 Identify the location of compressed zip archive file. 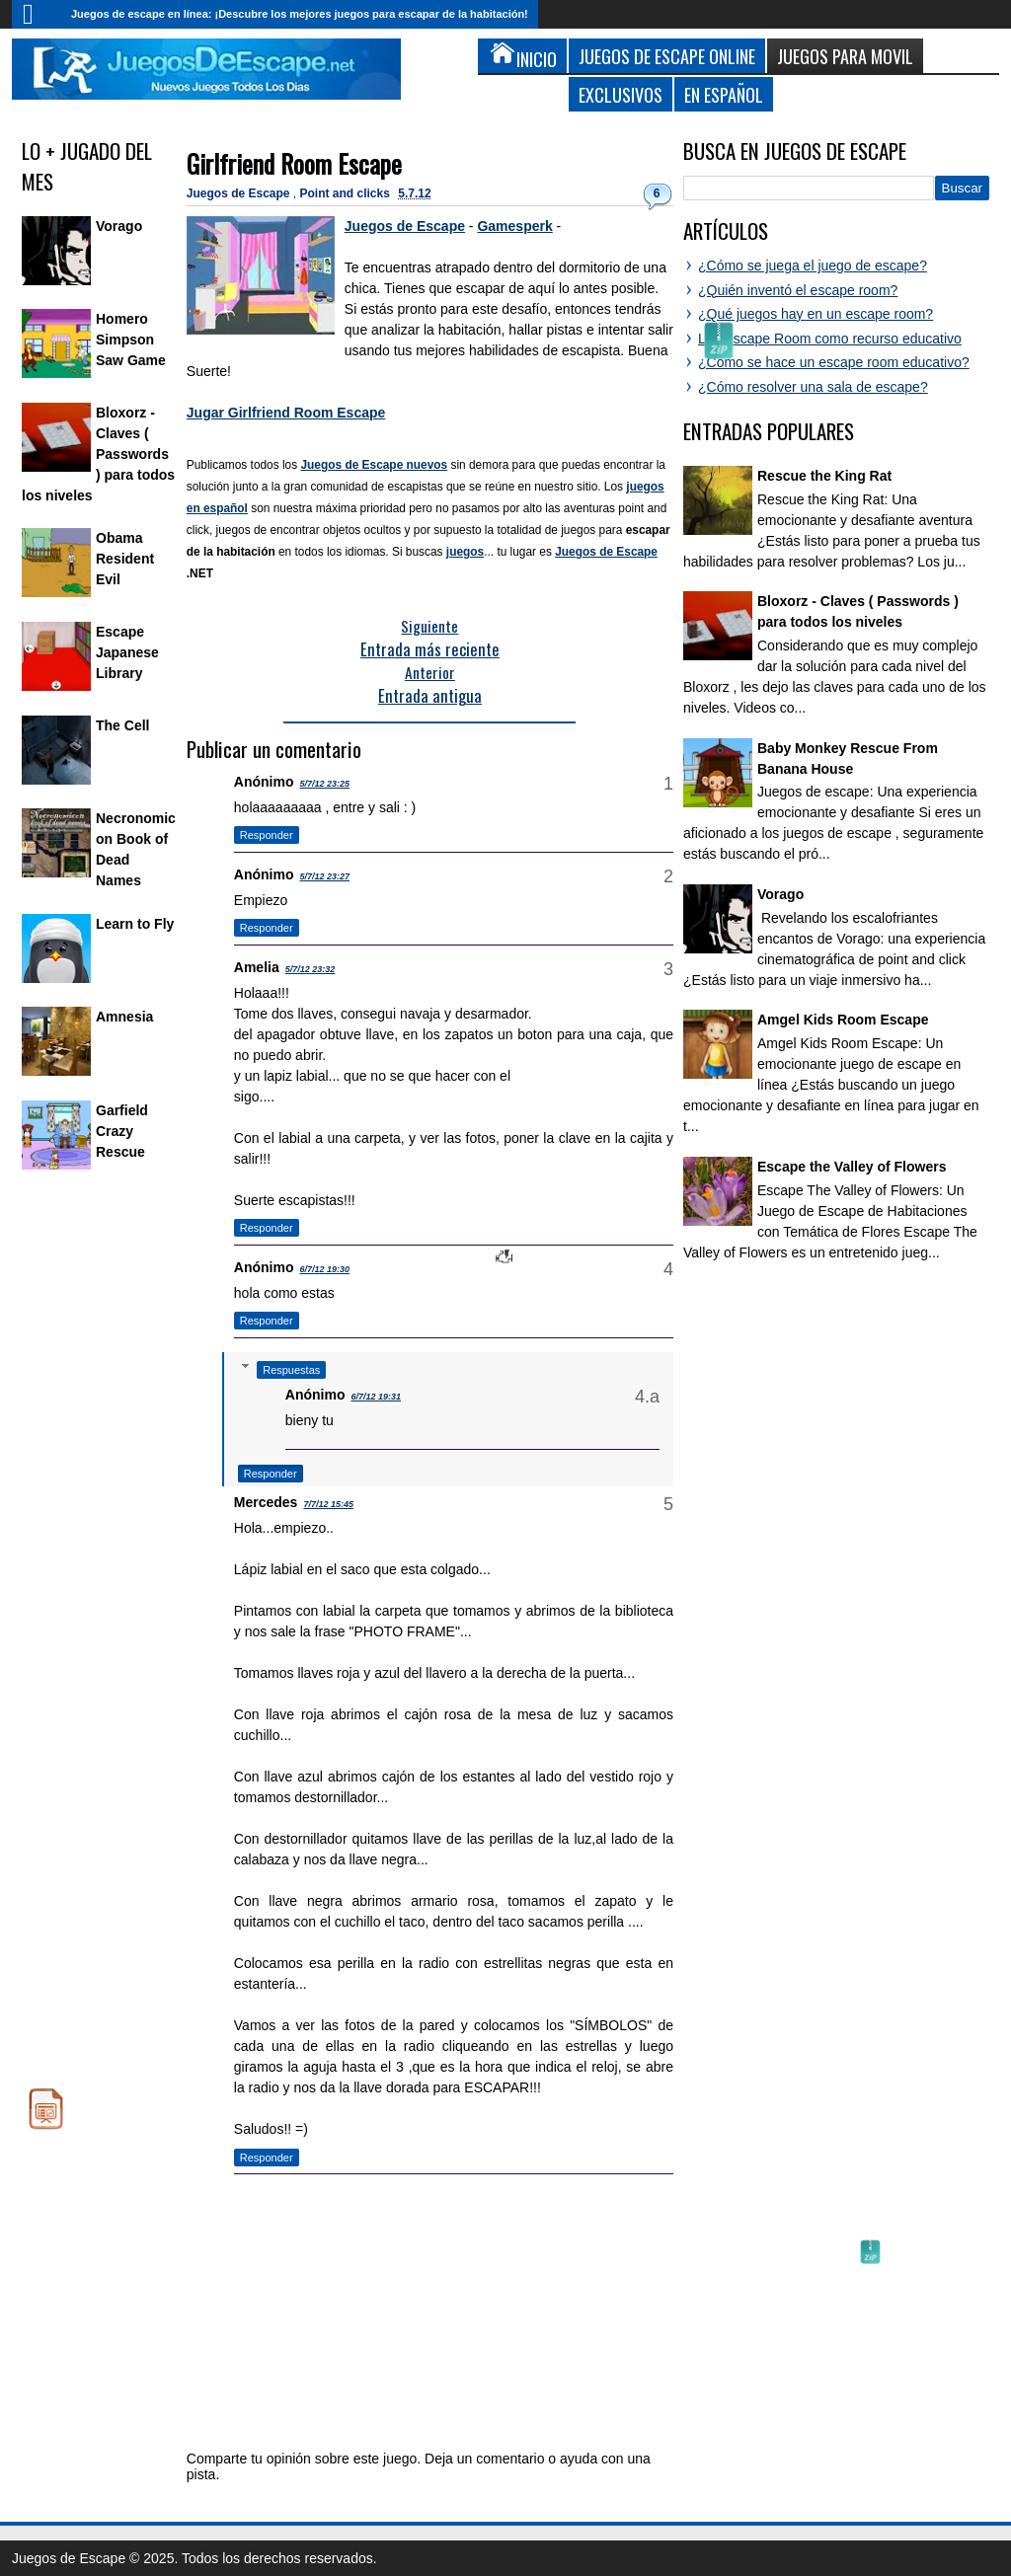
(870, 2251).